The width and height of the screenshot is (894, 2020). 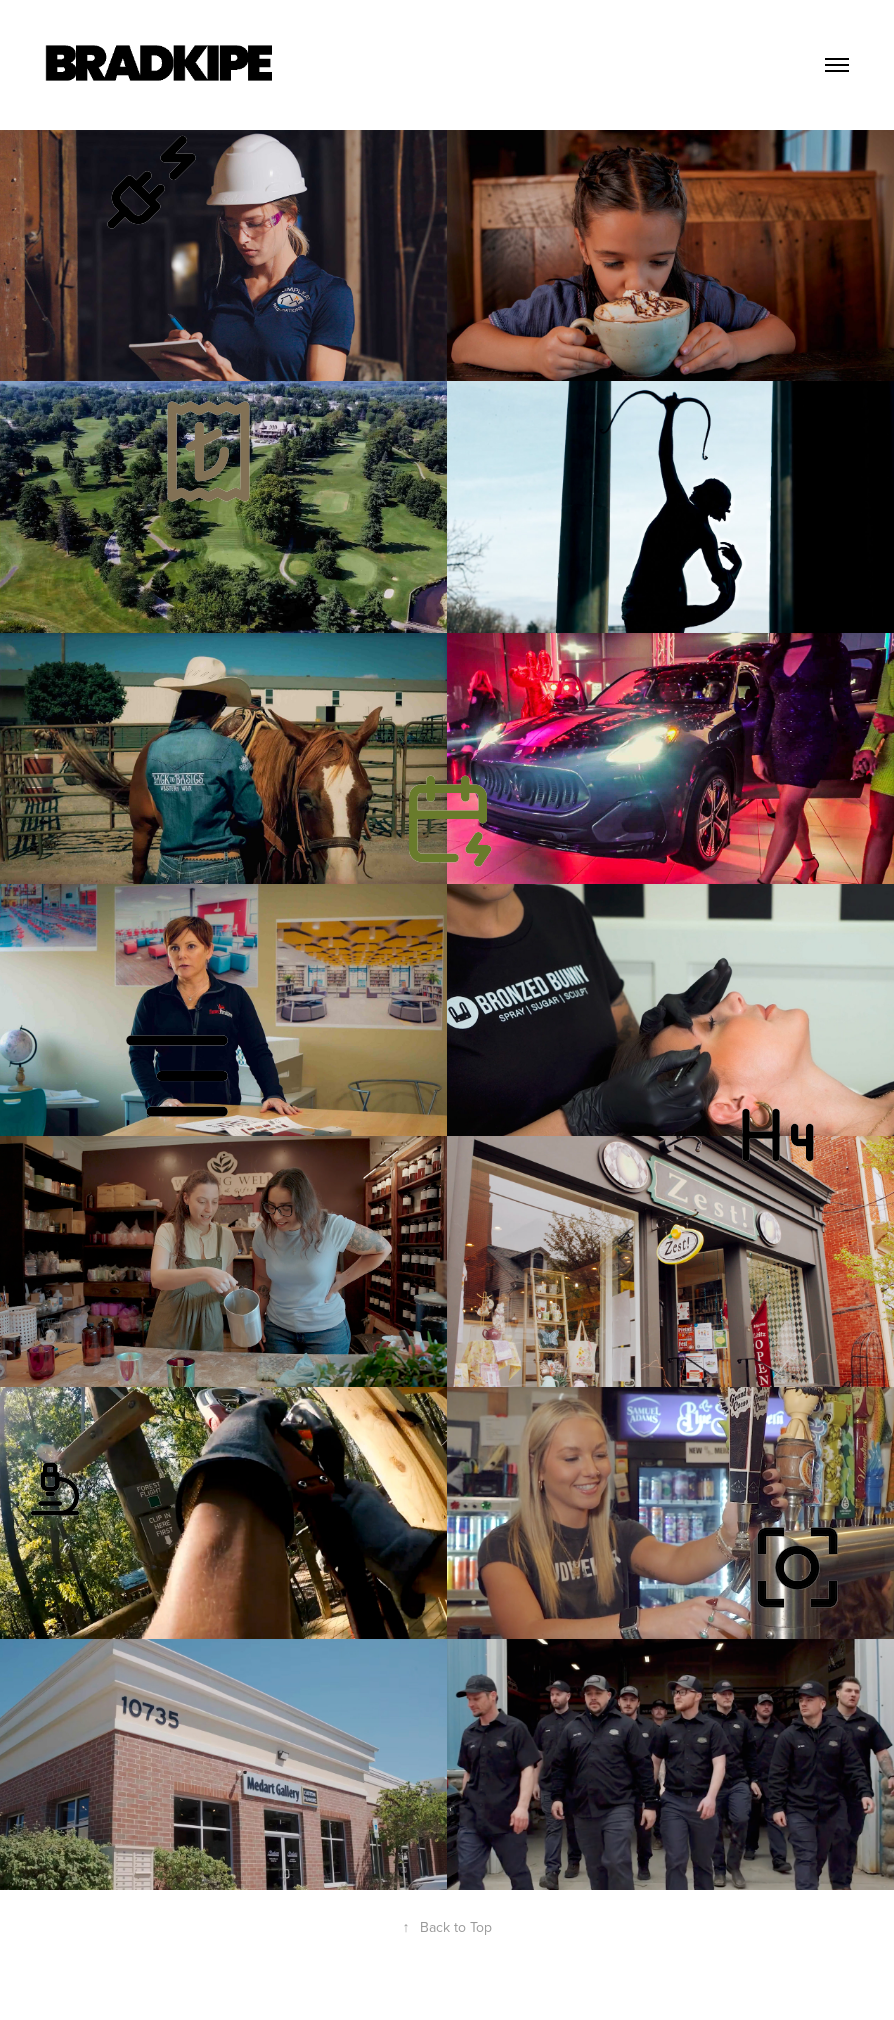 What do you see at coordinates (156, 180) in the screenshot?
I see `charging or power connection active` at bounding box center [156, 180].